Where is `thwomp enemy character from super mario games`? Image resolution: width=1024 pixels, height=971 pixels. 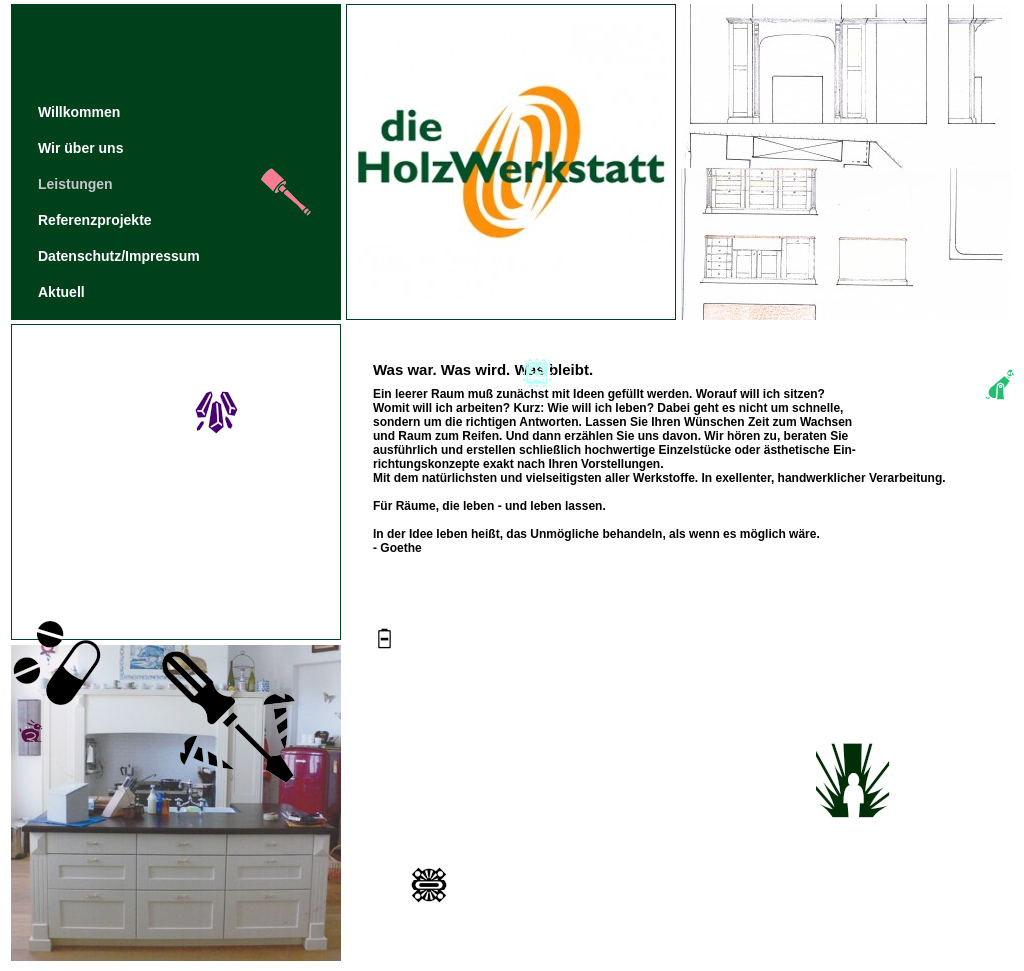 thwomp enemy character from super mario games is located at coordinates (537, 373).